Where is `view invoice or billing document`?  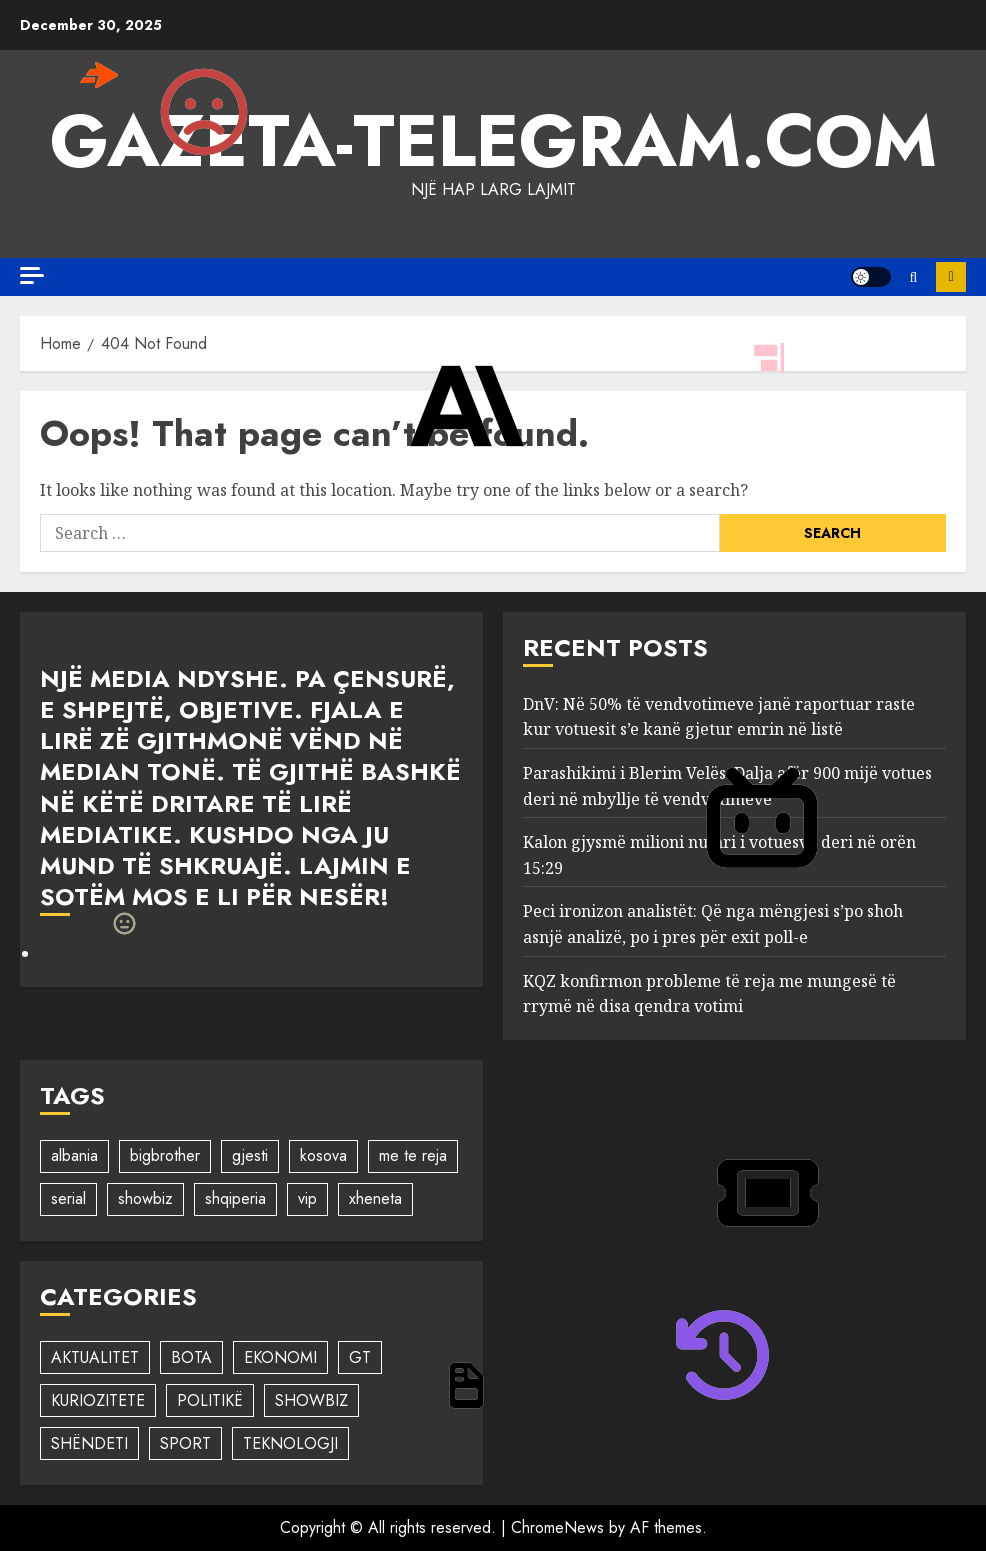
view invoice or billing document is located at coordinates (466, 1385).